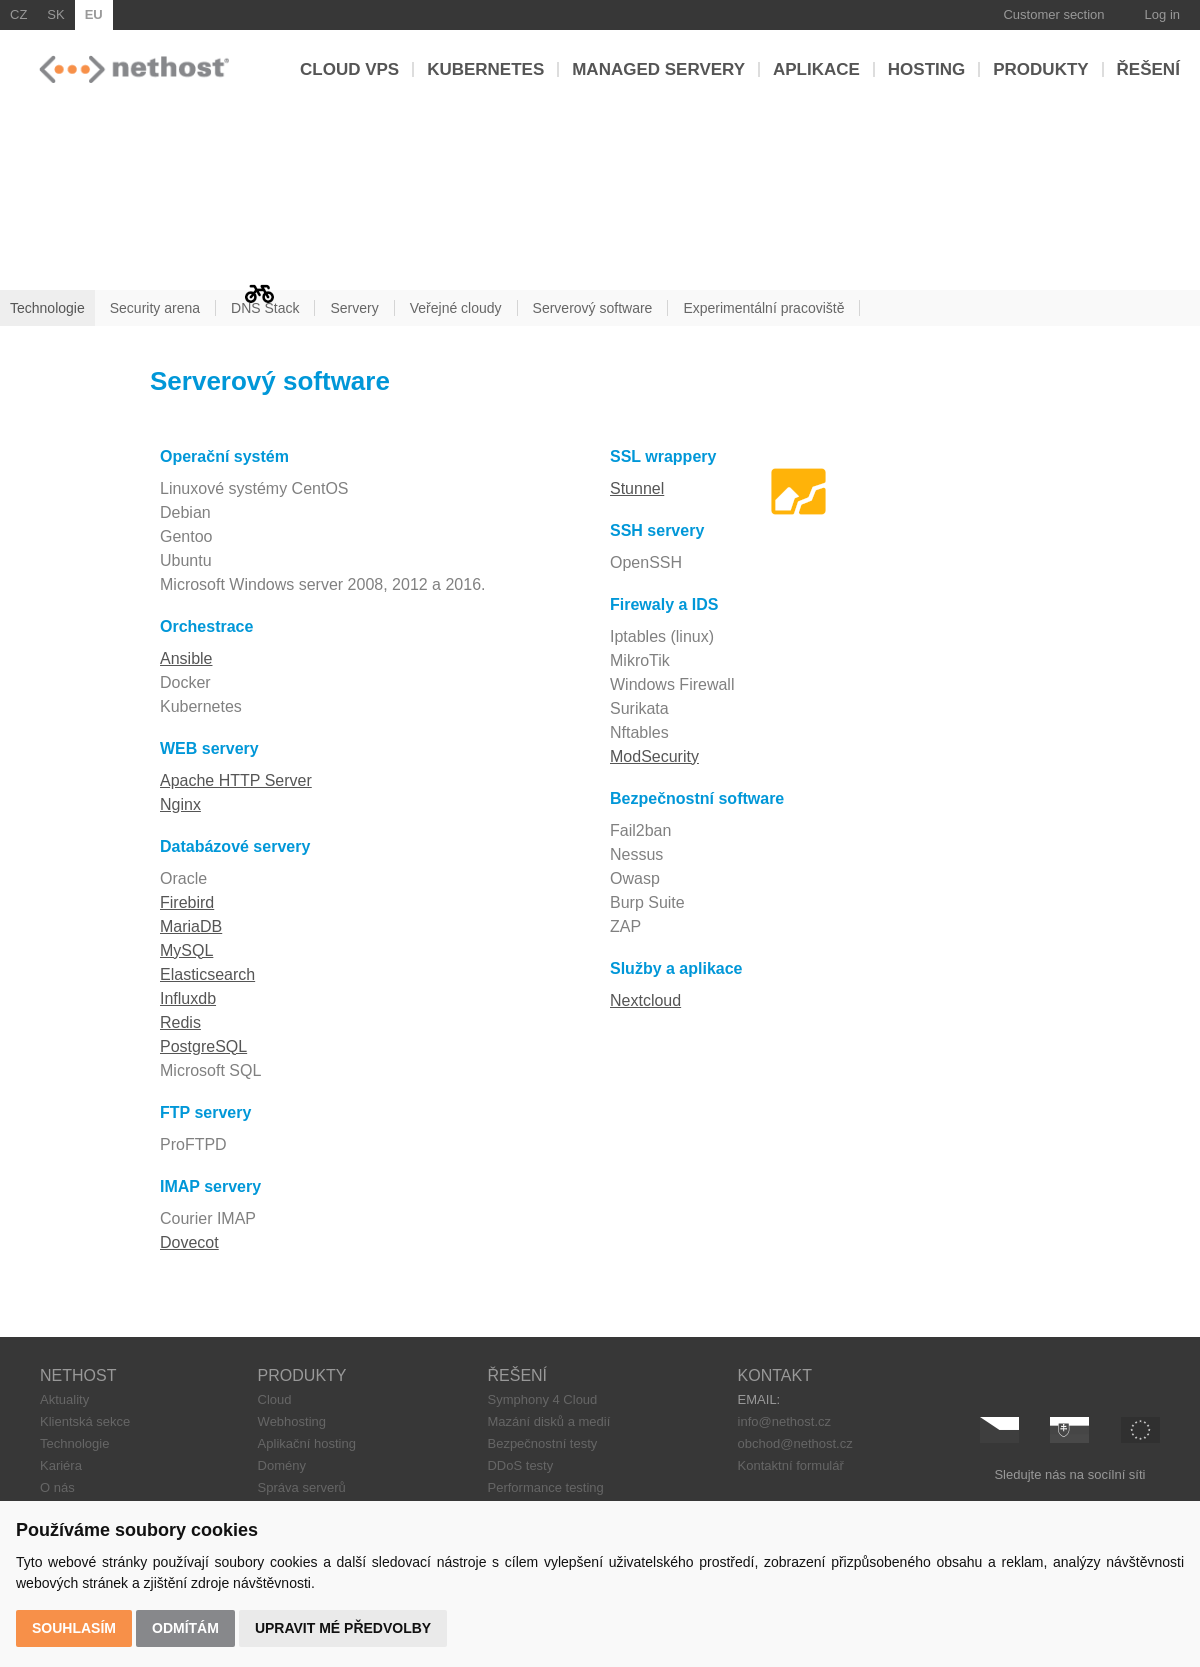  Describe the element at coordinates (259, 293) in the screenshot. I see `access bike rental or cycling options` at that location.